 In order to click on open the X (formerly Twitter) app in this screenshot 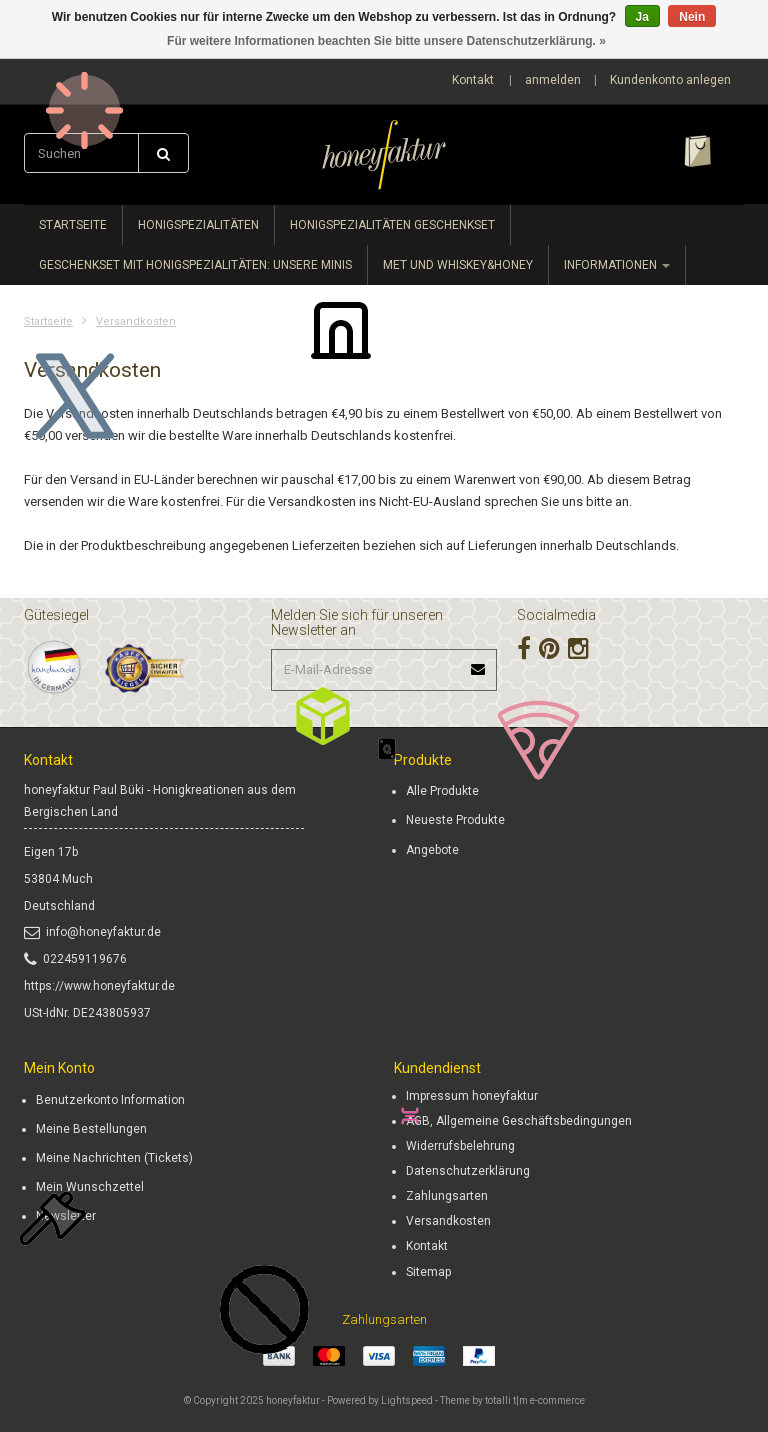, I will do `click(75, 396)`.